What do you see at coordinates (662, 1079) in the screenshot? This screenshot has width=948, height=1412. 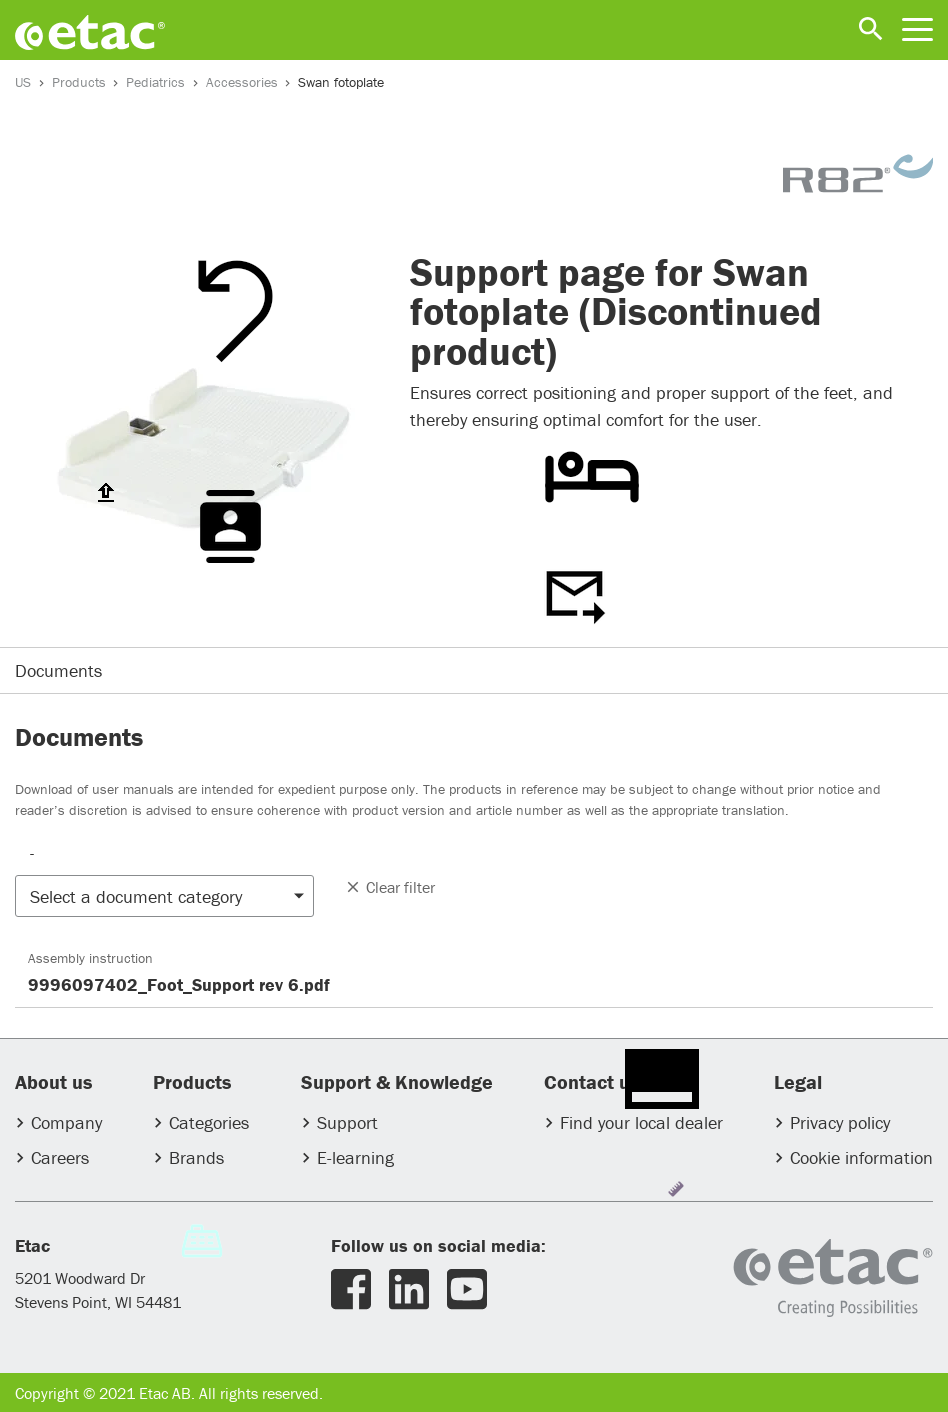 I see `access call-to-action banner or overlay` at bounding box center [662, 1079].